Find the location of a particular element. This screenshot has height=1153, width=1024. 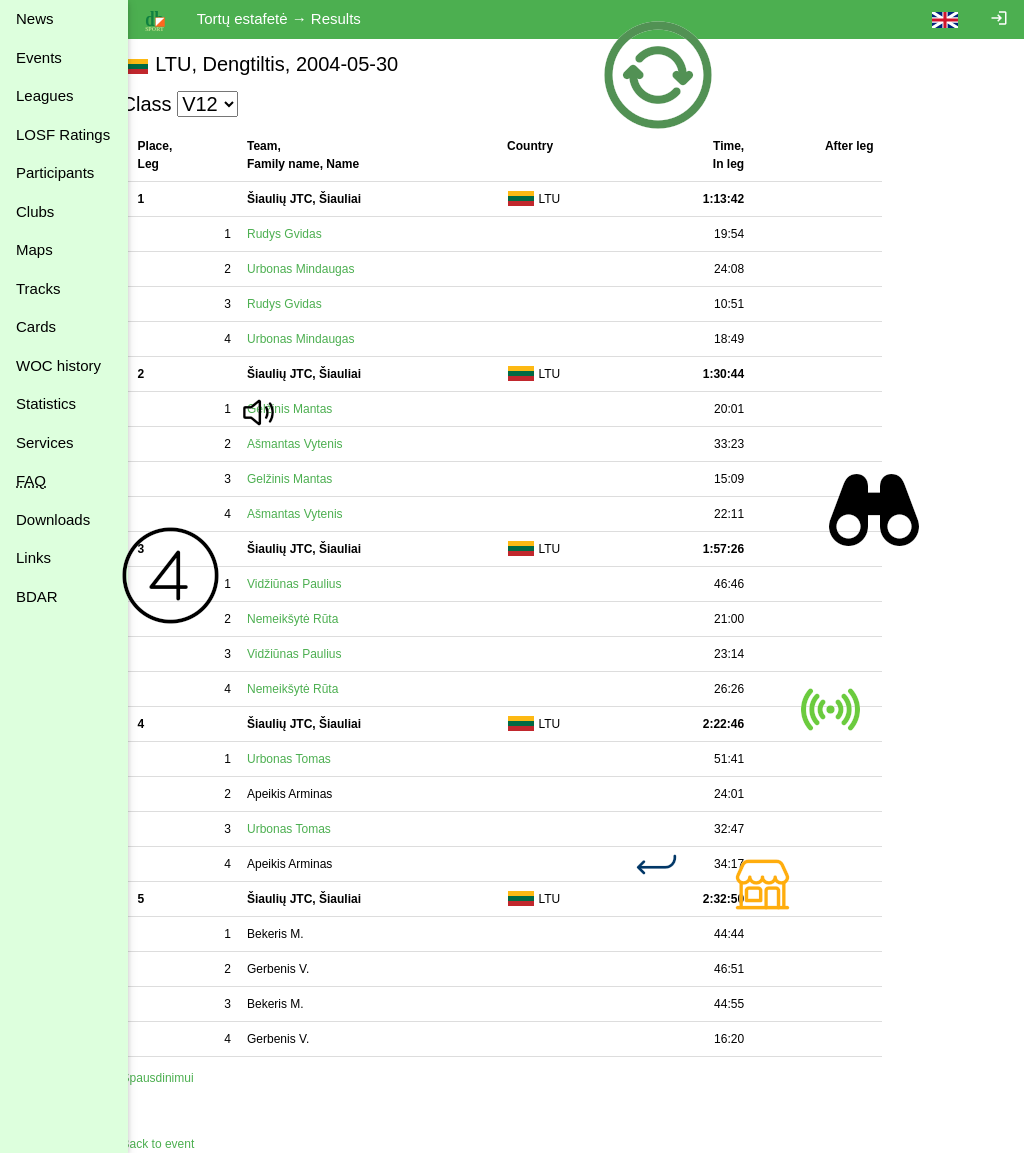

sync data with cloud or server is located at coordinates (658, 75).